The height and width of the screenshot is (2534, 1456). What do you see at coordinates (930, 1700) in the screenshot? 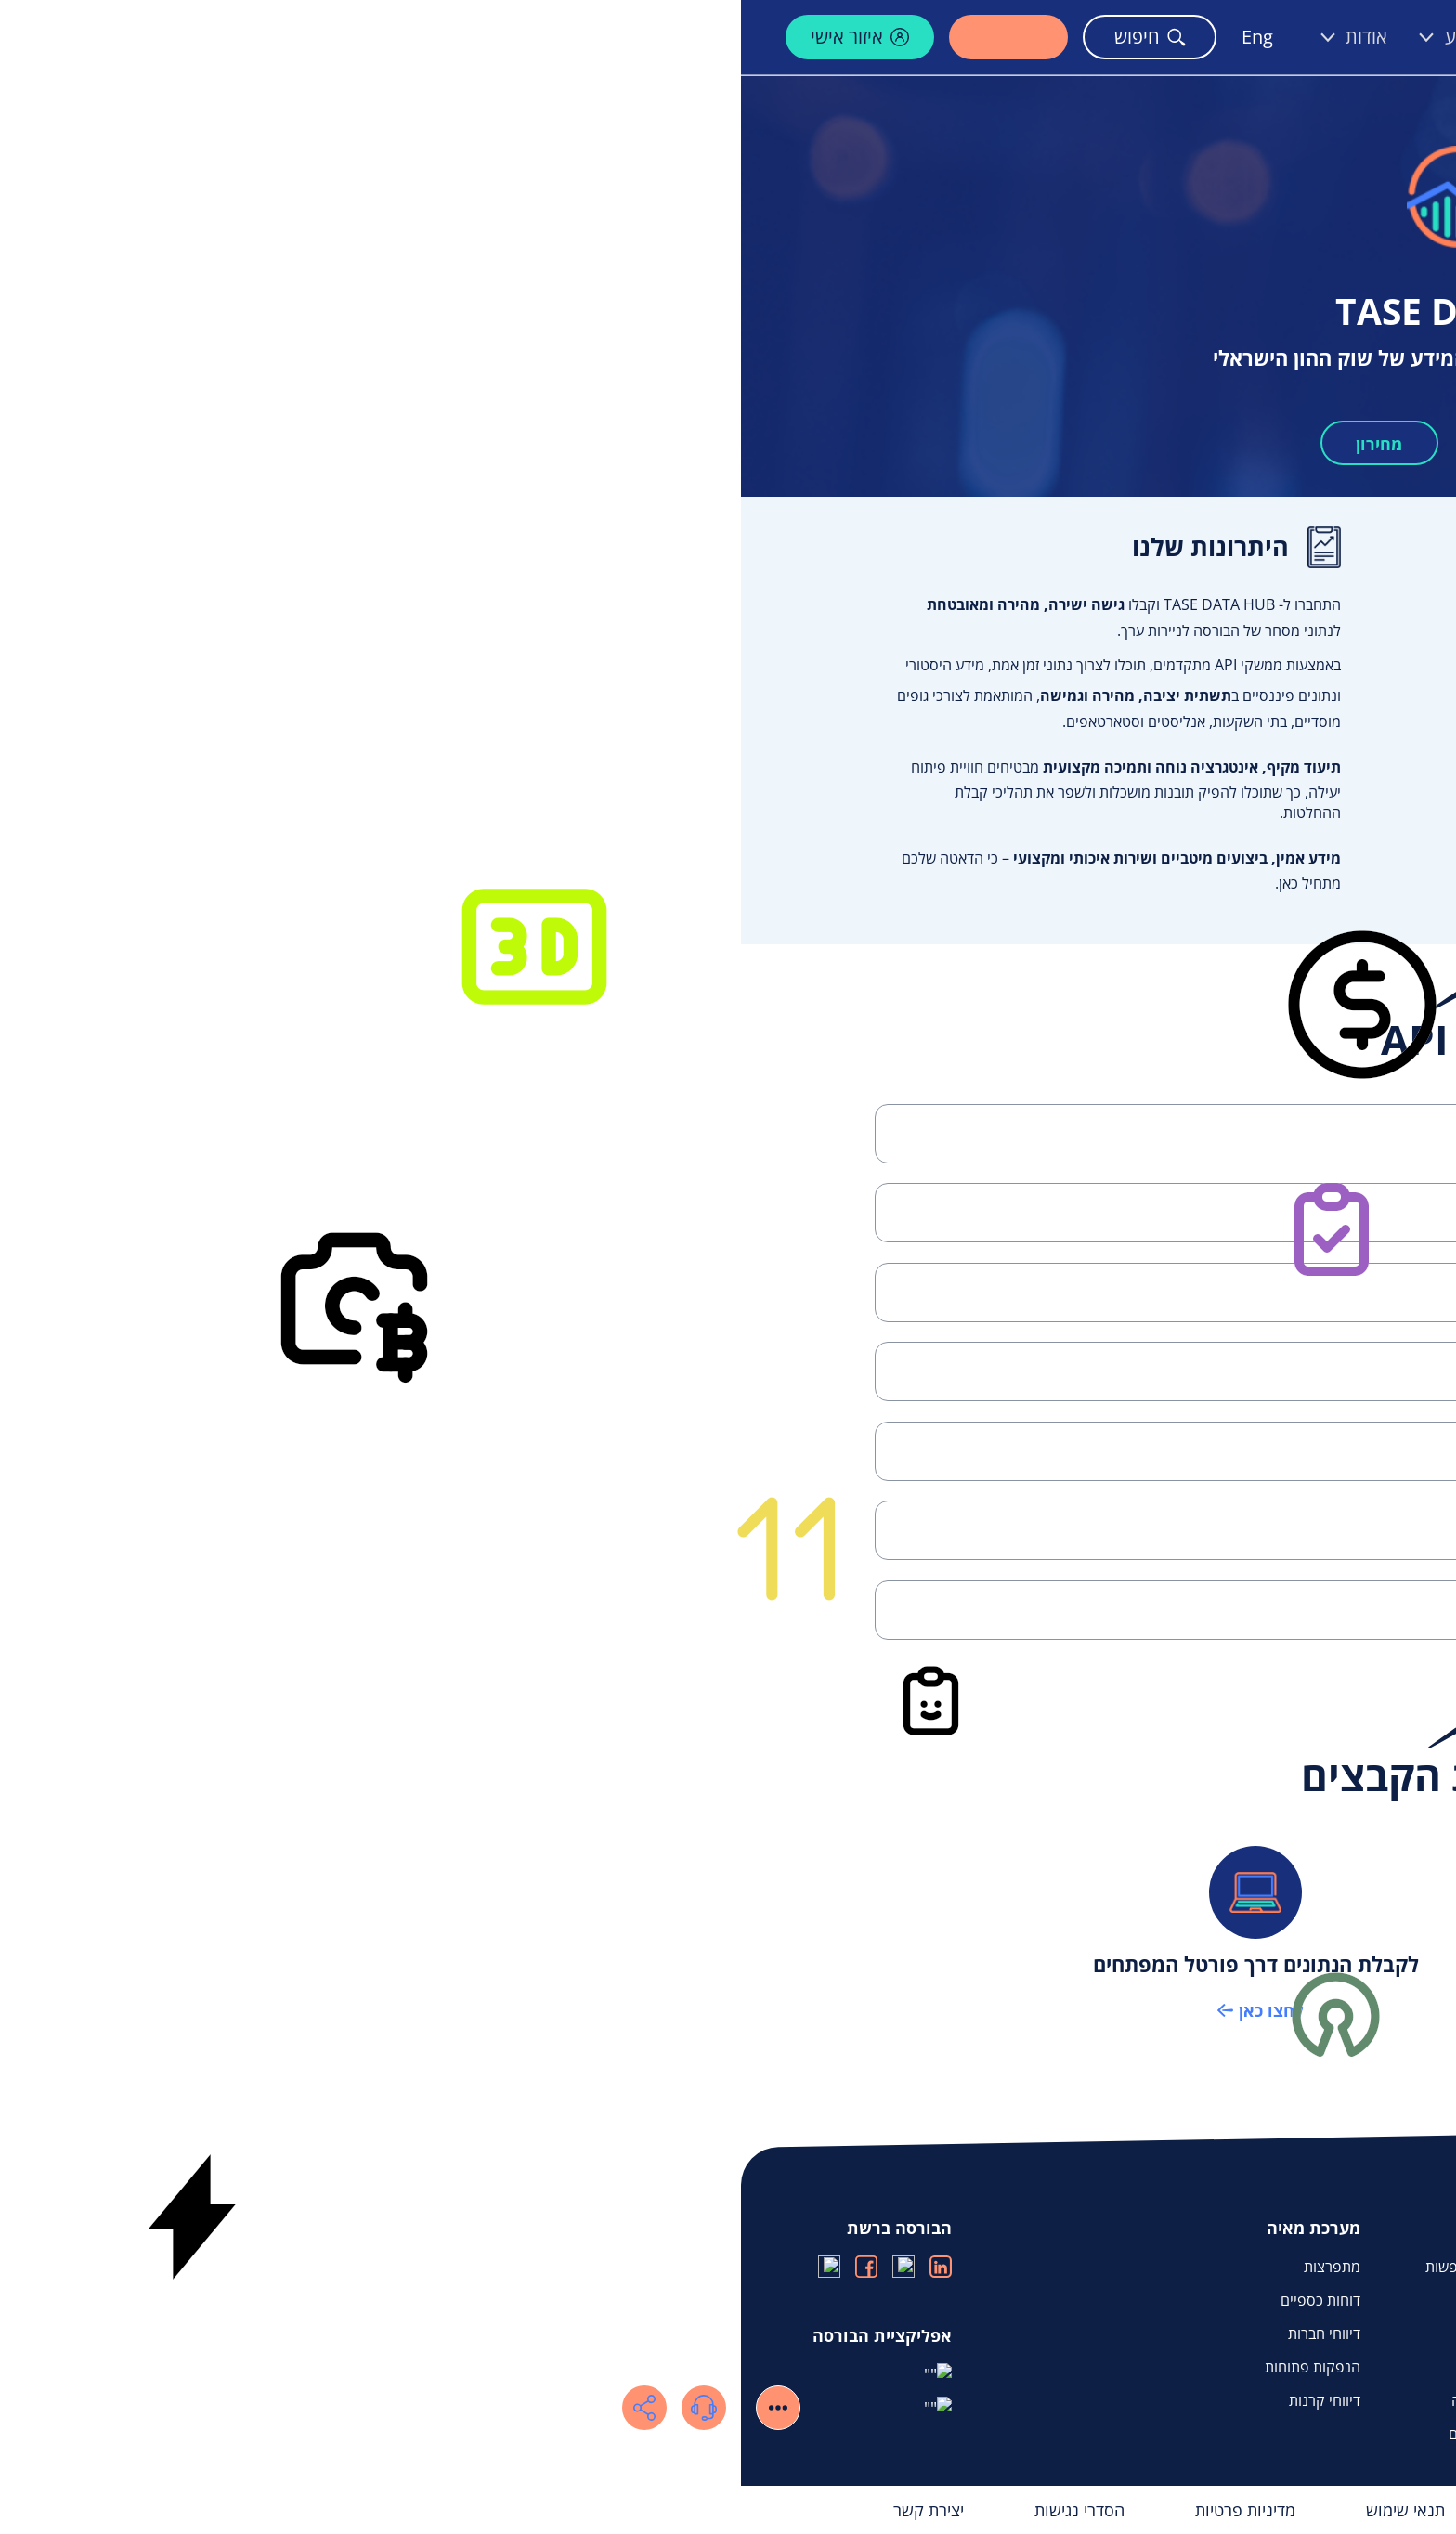
I see `view feedback or satisfaction survey` at bounding box center [930, 1700].